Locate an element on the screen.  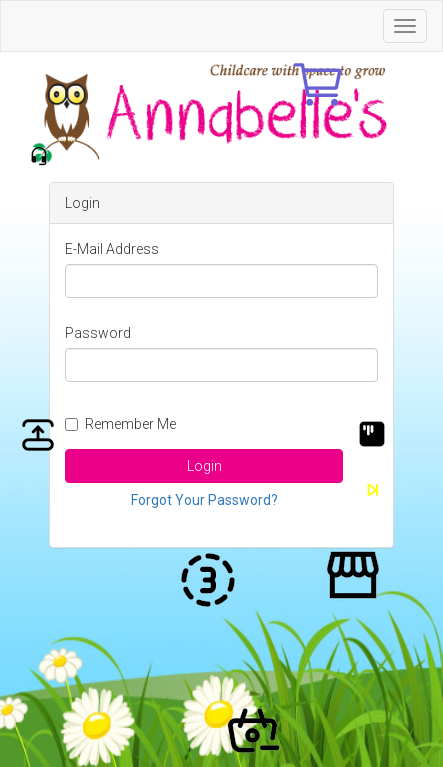
align content to the top-left corner is located at coordinates (372, 434).